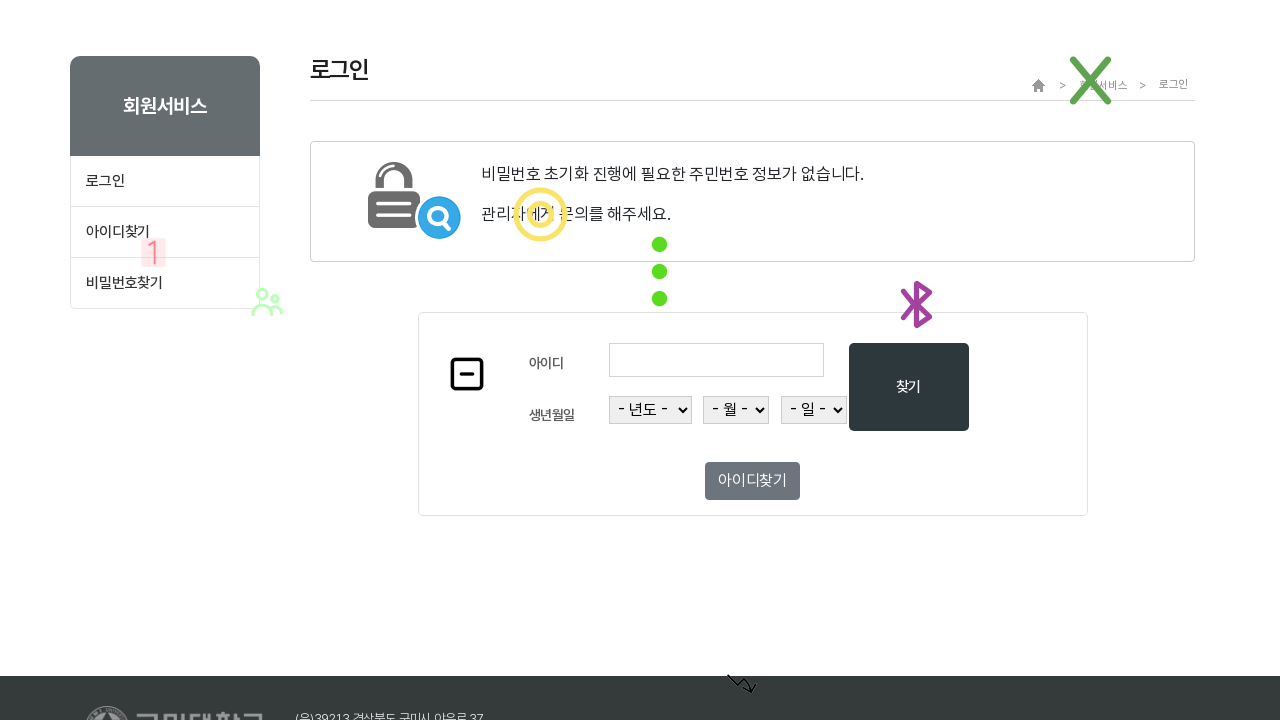 Image resolution: width=1280 pixels, height=720 pixels. Describe the element at coordinates (467, 374) in the screenshot. I see `remove an item from a list or selection` at that location.